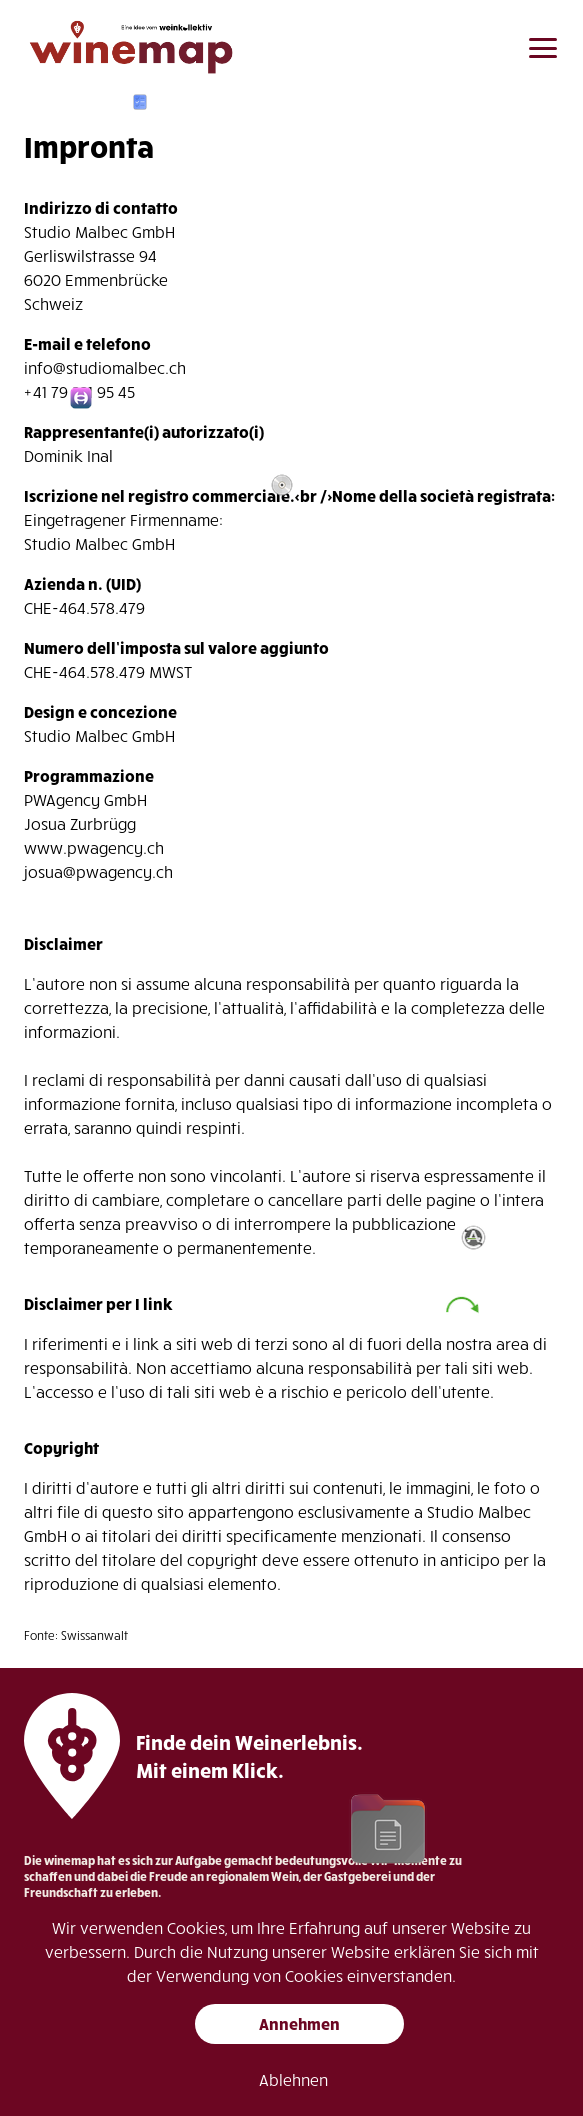  What do you see at coordinates (140, 102) in the screenshot?
I see `open the to-do list app` at bounding box center [140, 102].